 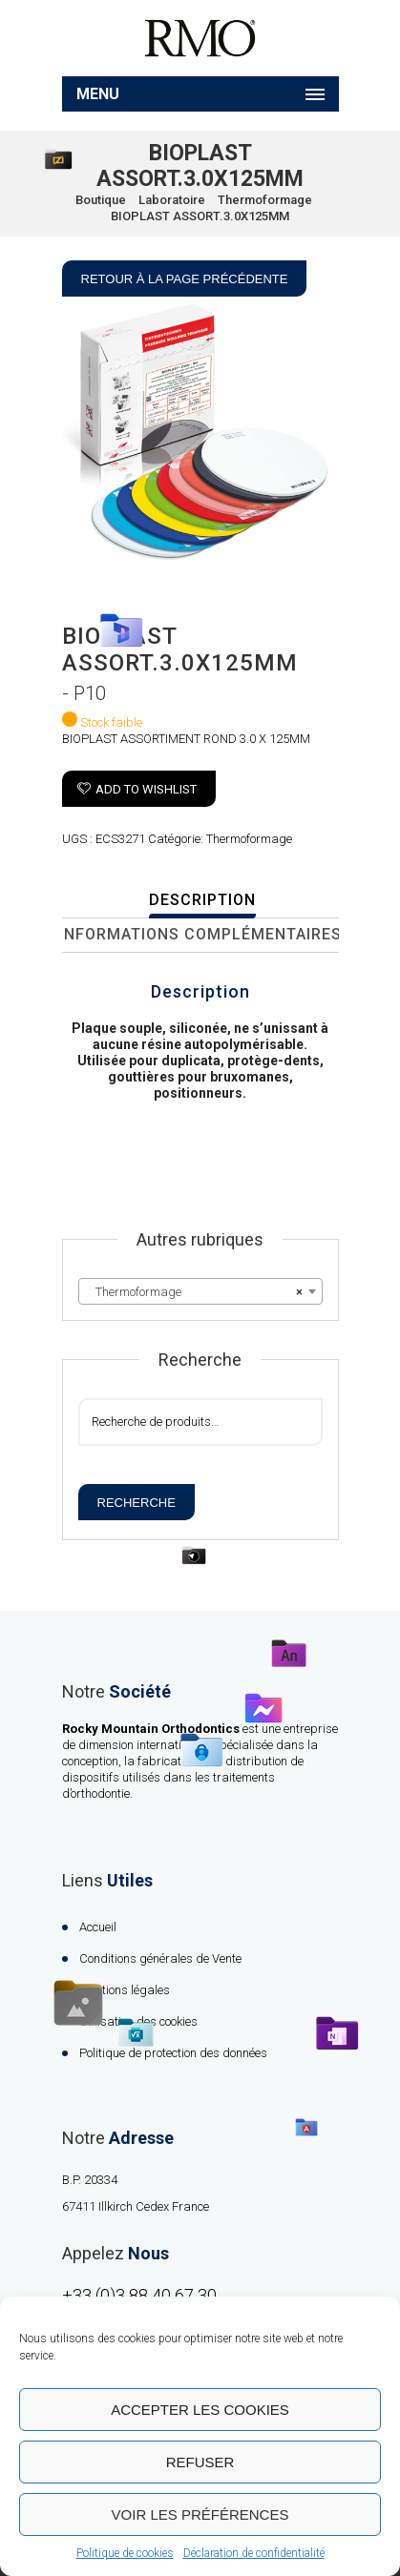 I want to click on open microsoft math solver files folder, so click(x=136, y=2033).